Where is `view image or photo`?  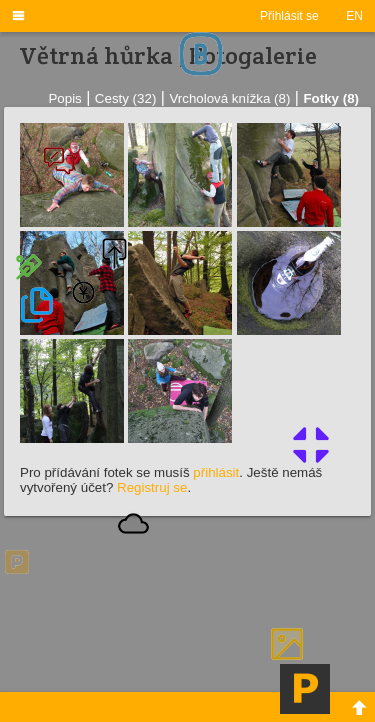 view image or photo is located at coordinates (287, 644).